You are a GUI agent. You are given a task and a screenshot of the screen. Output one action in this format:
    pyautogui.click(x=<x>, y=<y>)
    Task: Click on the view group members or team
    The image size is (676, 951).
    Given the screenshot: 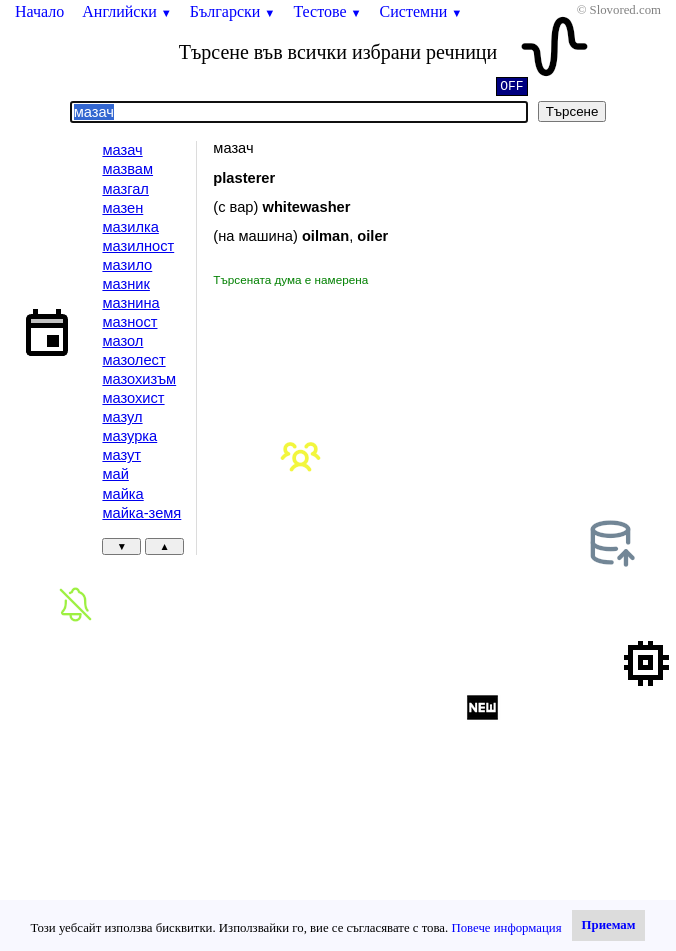 What is the action you would take?
    pyautogui.click(x=300, y=455)
    